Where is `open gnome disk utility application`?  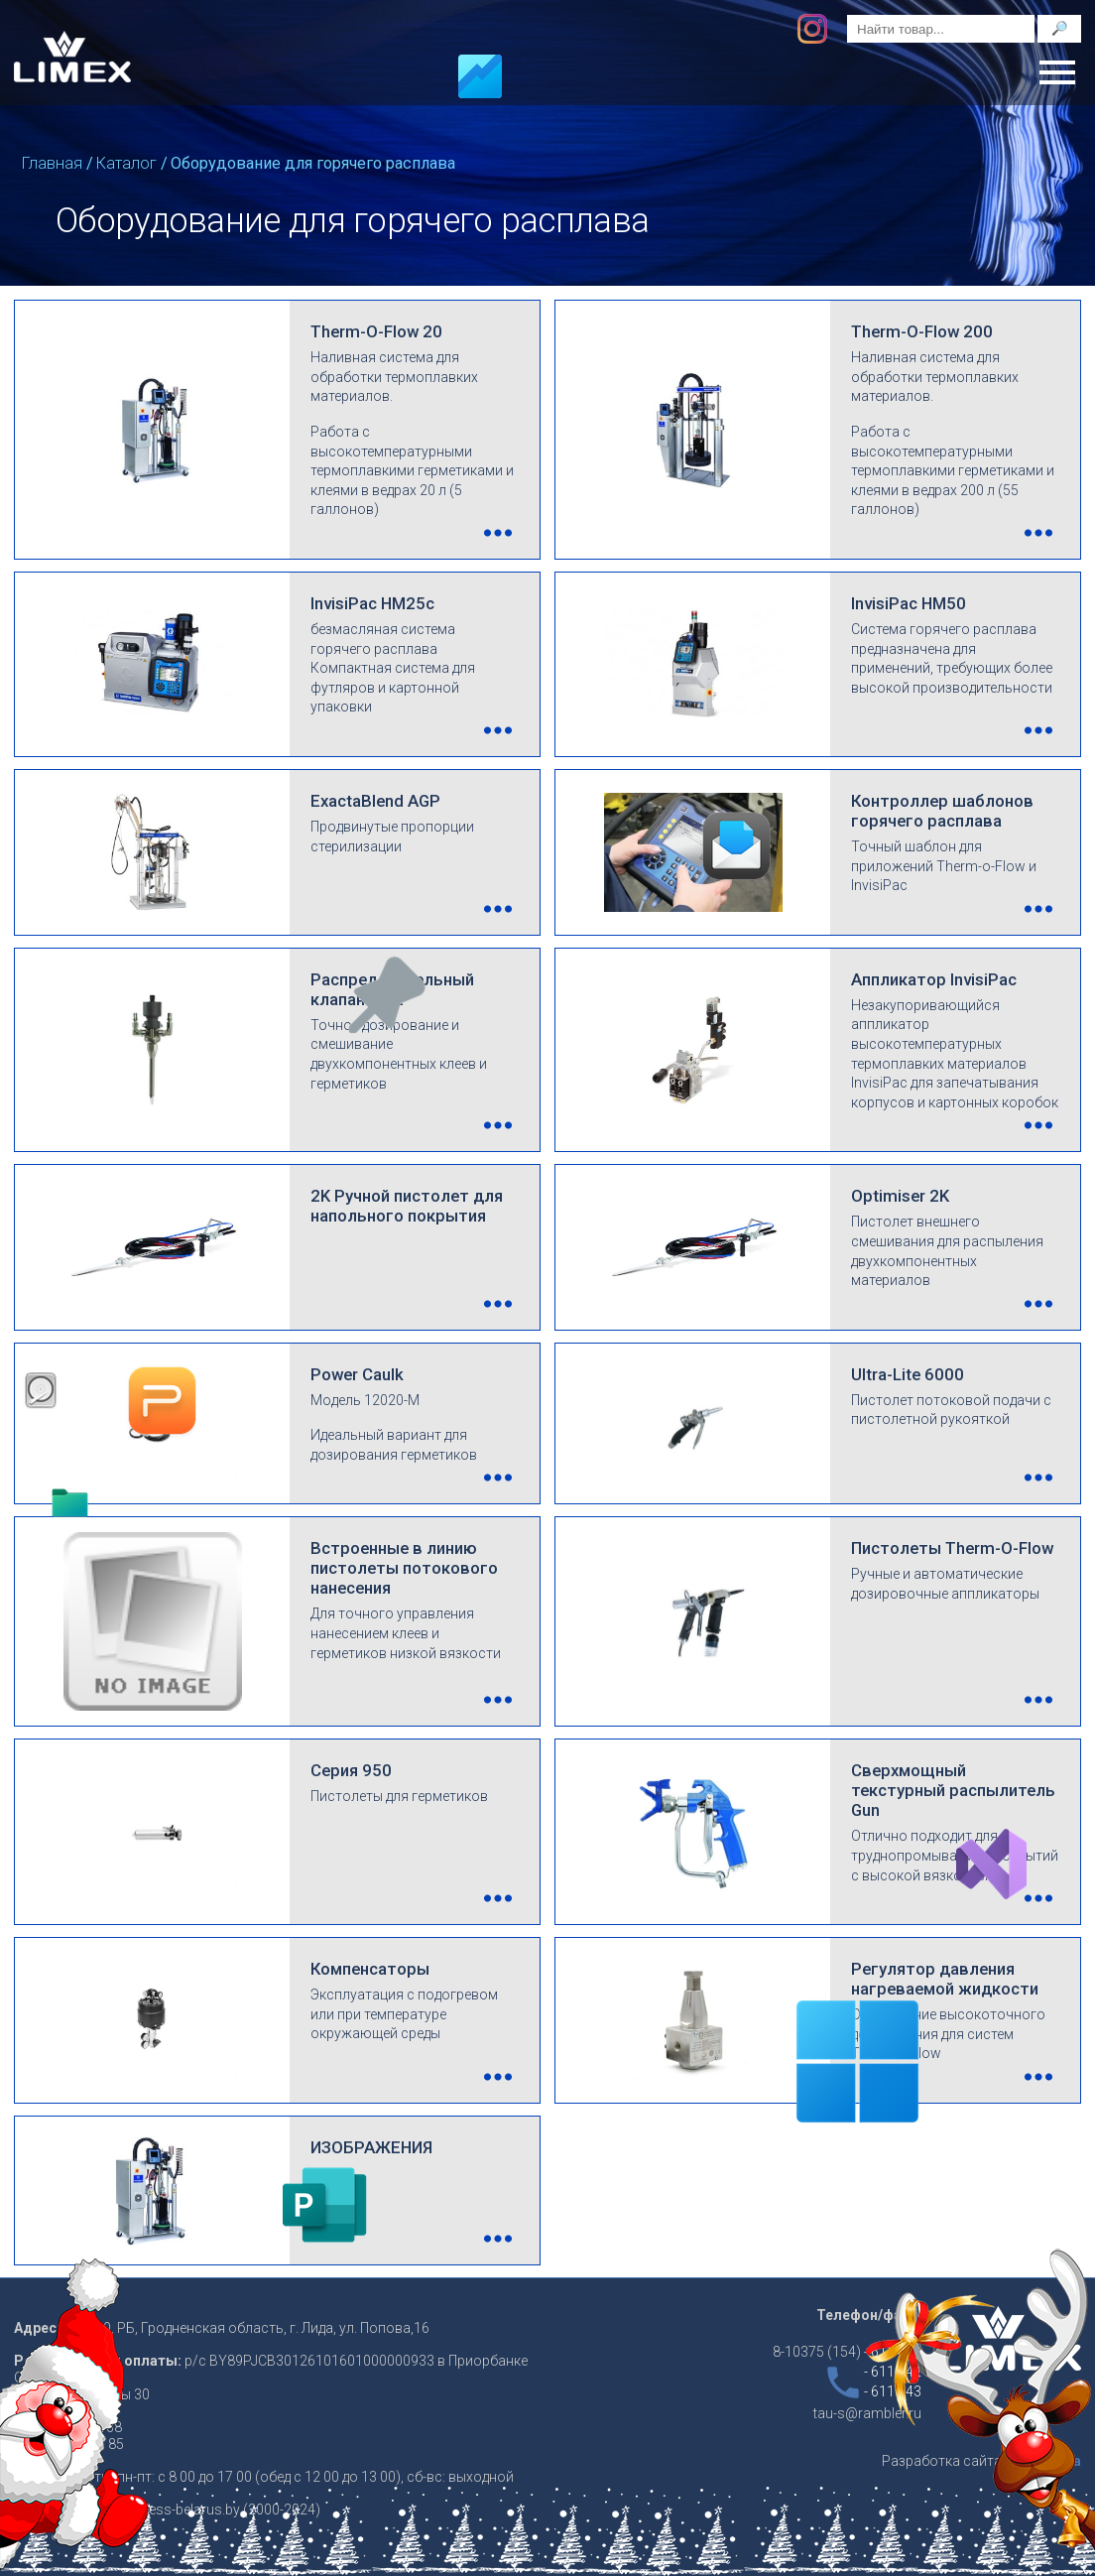
open gnome disk utility application is located at coordinates (41, 1390).